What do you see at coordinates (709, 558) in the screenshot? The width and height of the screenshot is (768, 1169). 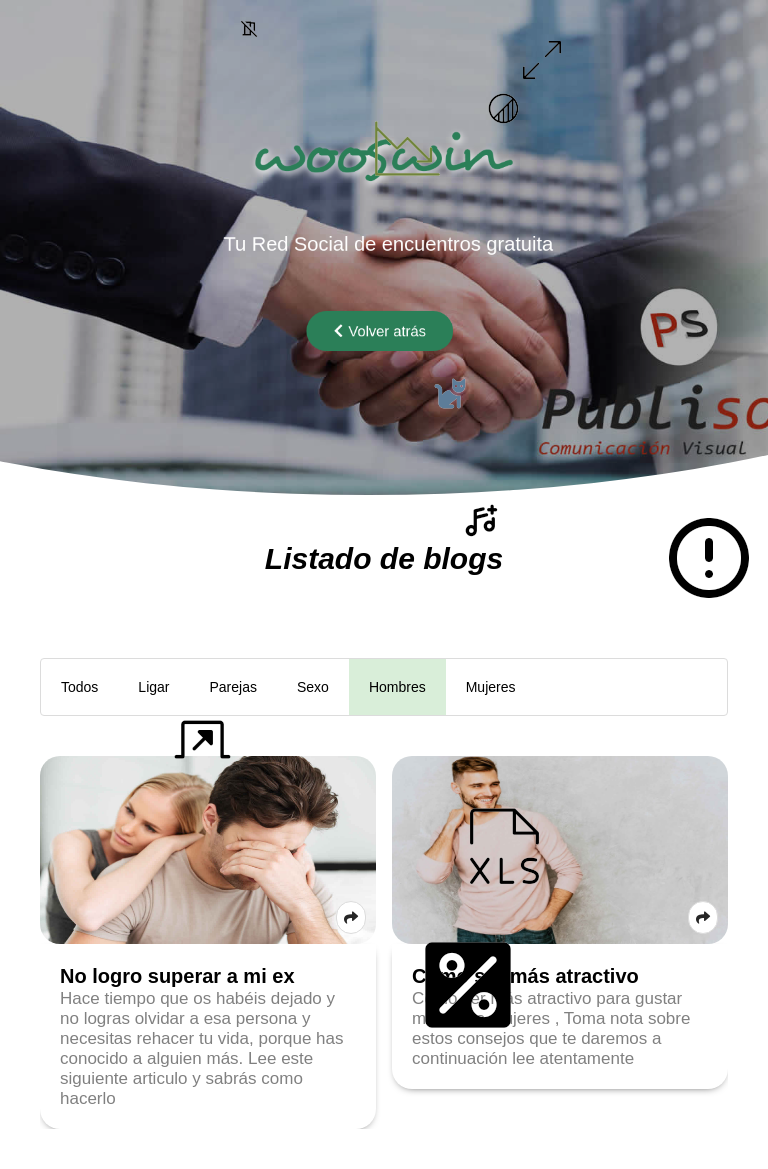 I see `indicates a warning or alert requiring attention` at bounding box center [709, 558].